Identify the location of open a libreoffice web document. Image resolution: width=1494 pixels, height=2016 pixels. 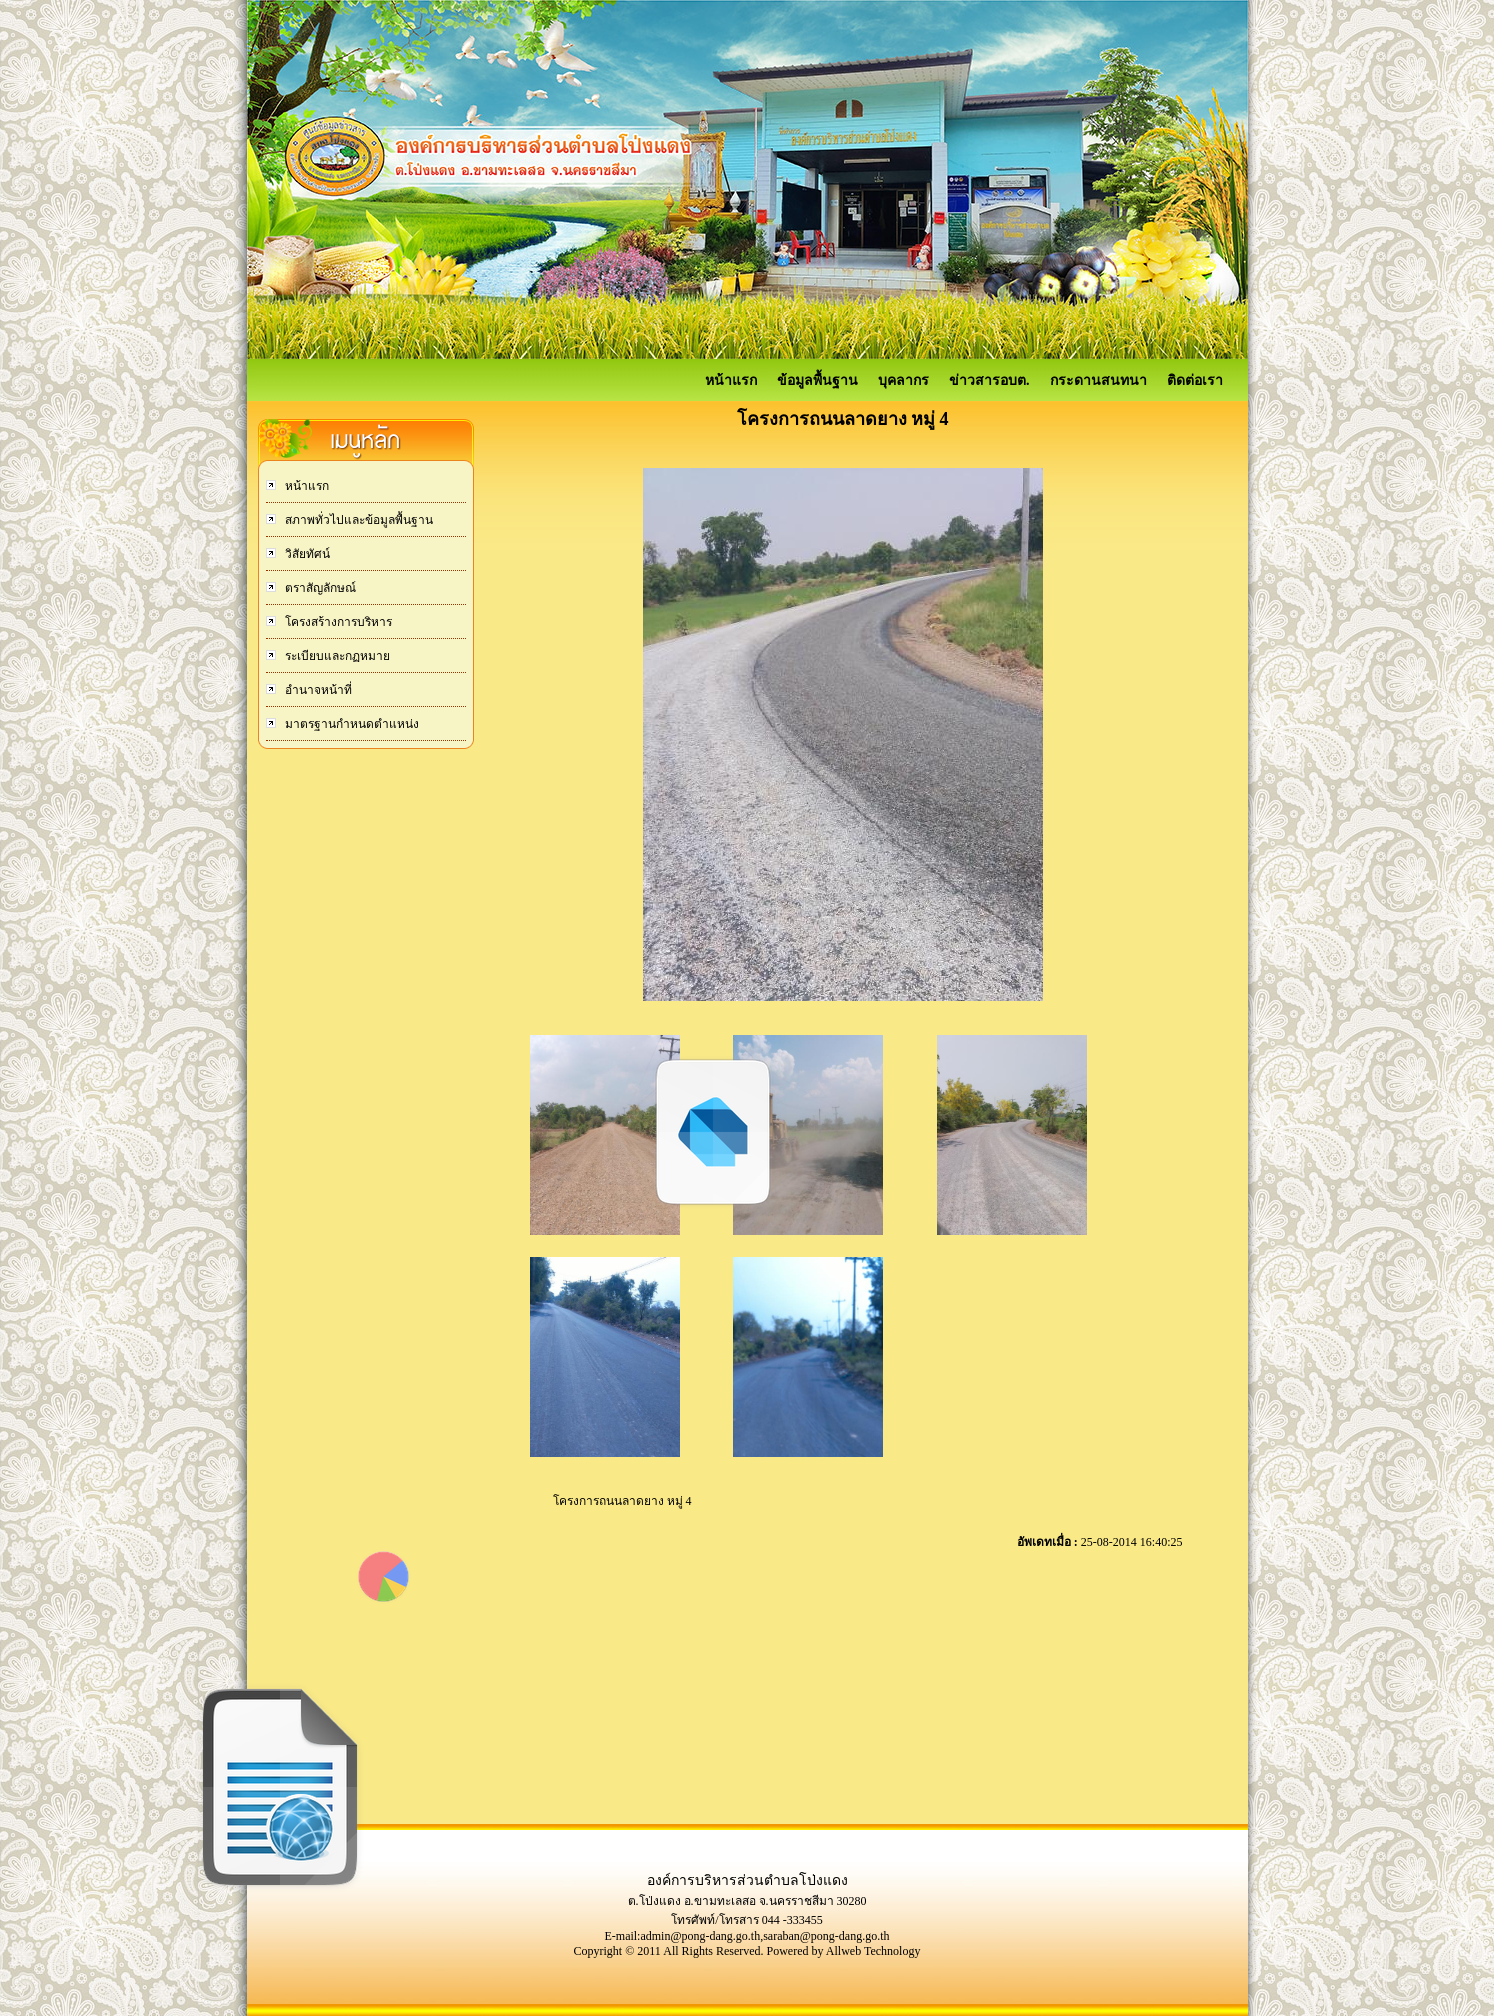
(280, 1787).